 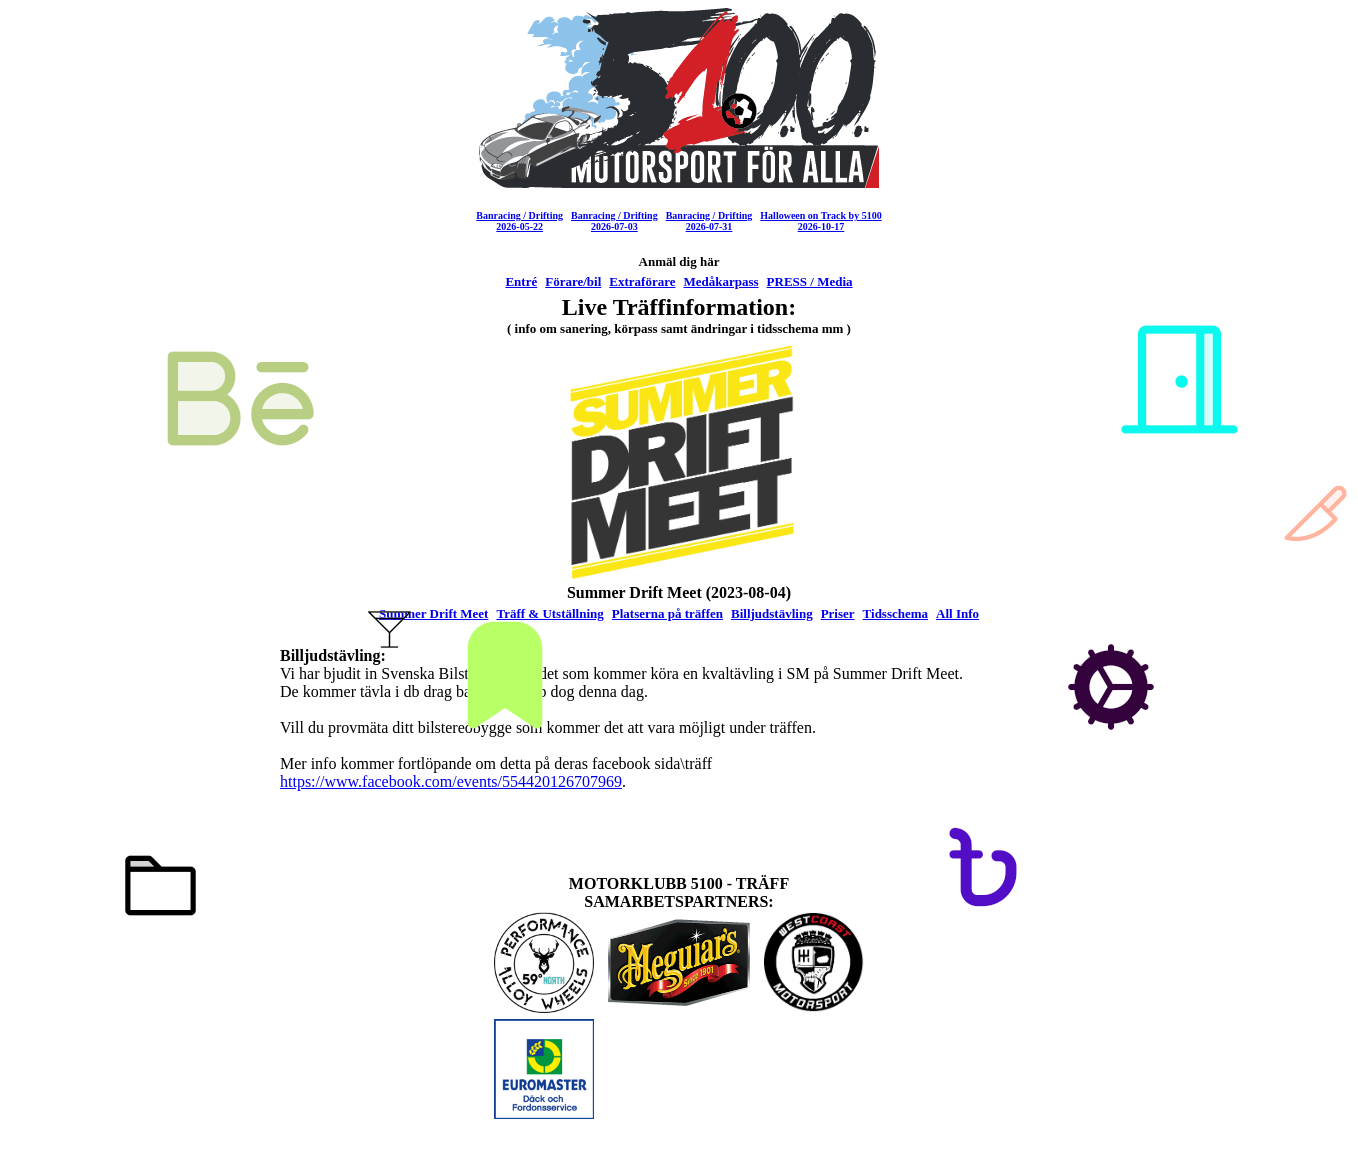 What do you see at coordinates (235, 398) in the screenshot?
I see `link to behance portfolio` at bounding box center [235, 398].